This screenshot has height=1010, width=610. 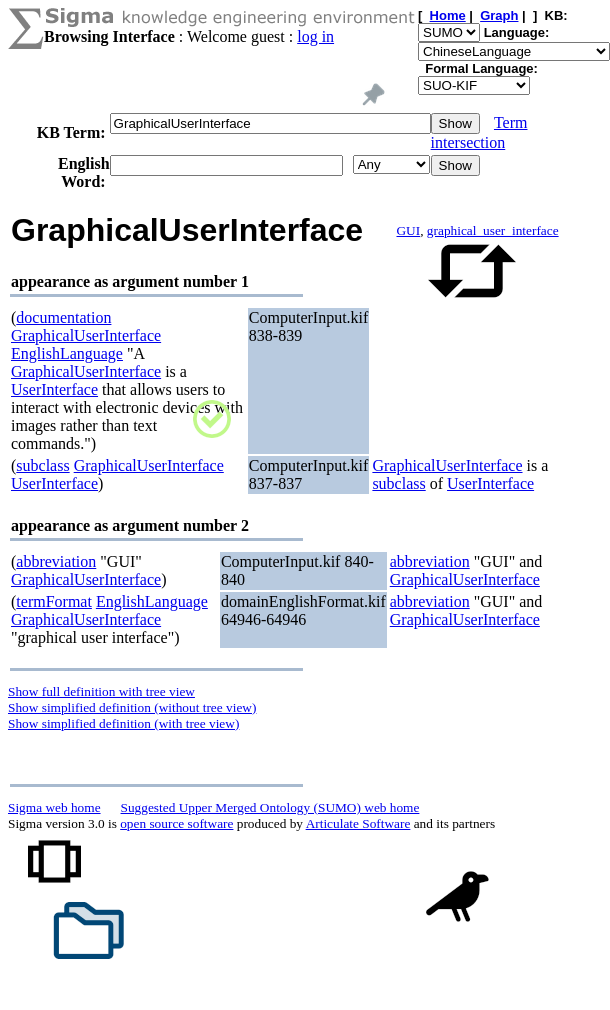 What do you see at coordinates (457, 896) in the screenshot?
I see `crow icon from fontawesome icon set` at bounding box center [457, 896].